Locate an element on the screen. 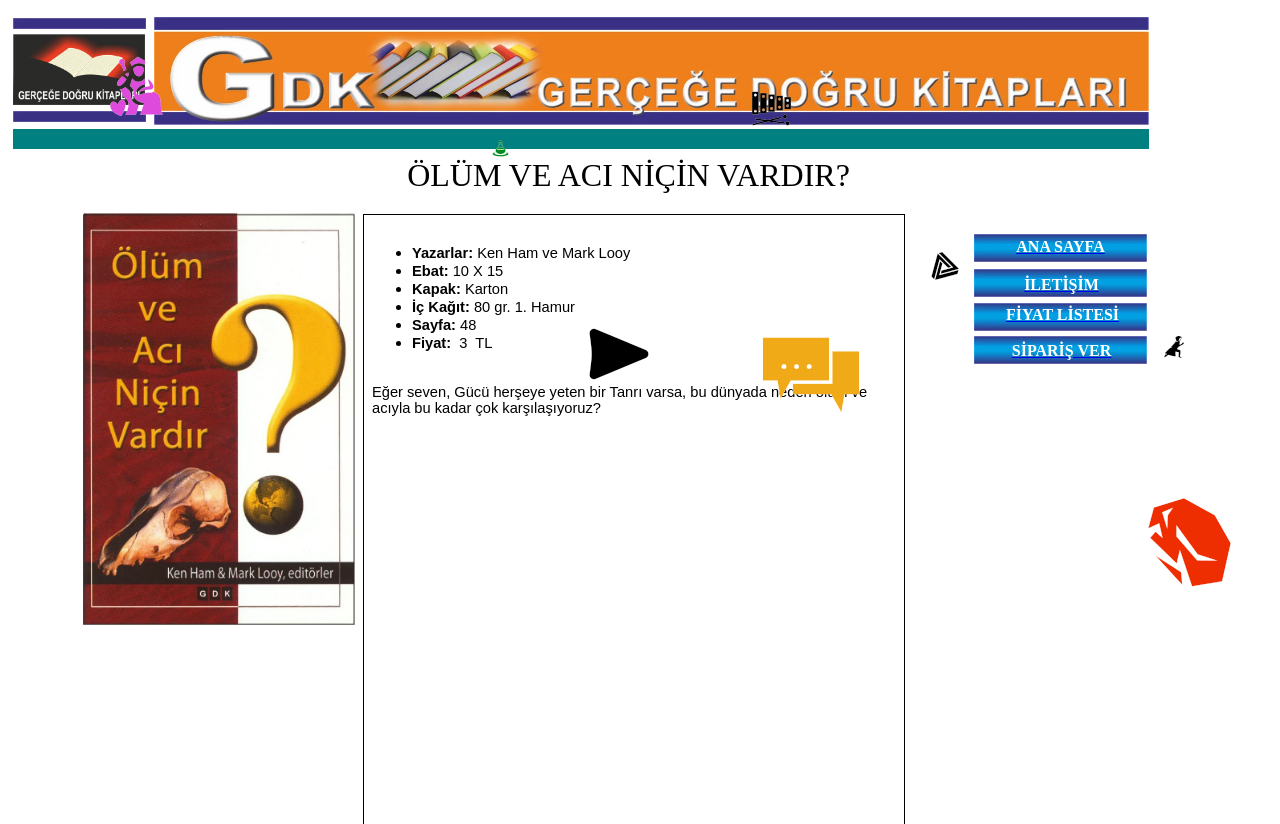  start or resume media playback is located at coordinates (619, 354).